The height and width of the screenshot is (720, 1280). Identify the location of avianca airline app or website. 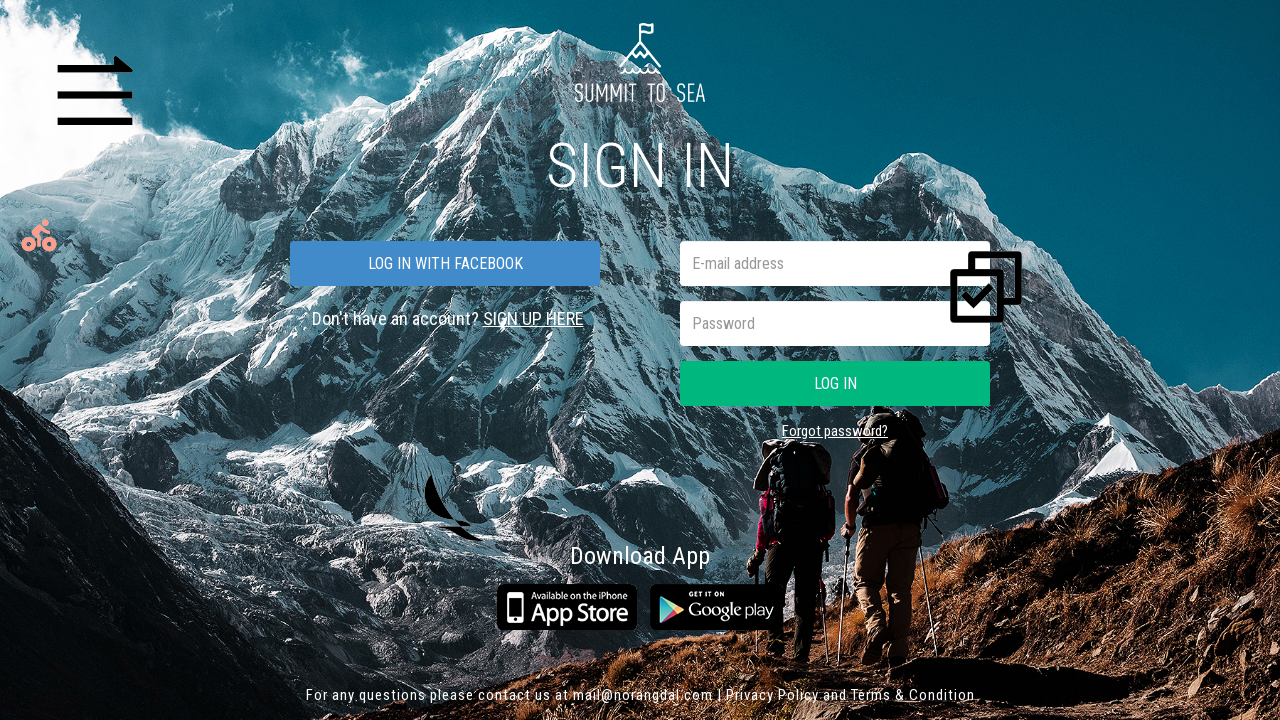
(454, 507).